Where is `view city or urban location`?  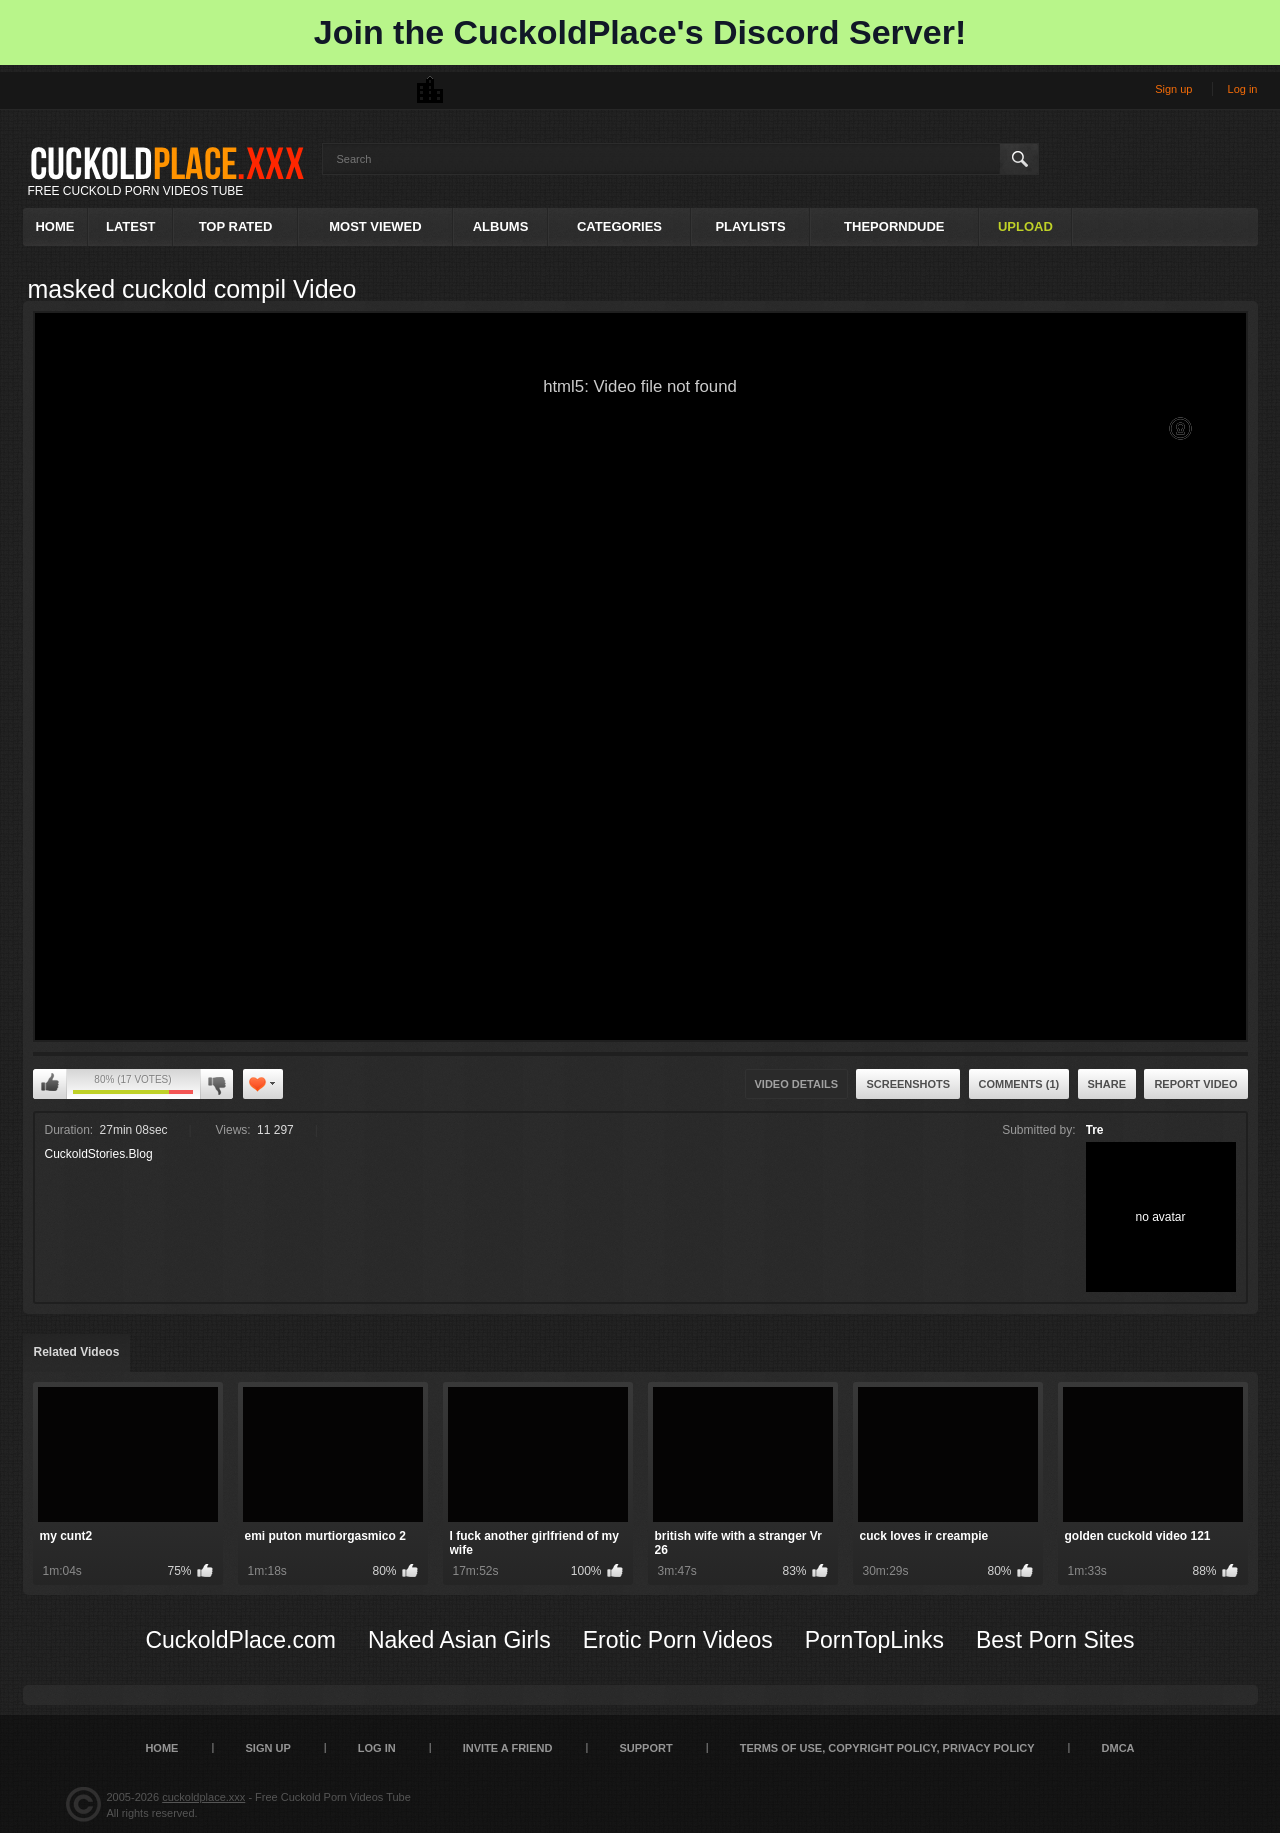 view city or urban location is located at coordinates (430, 90).